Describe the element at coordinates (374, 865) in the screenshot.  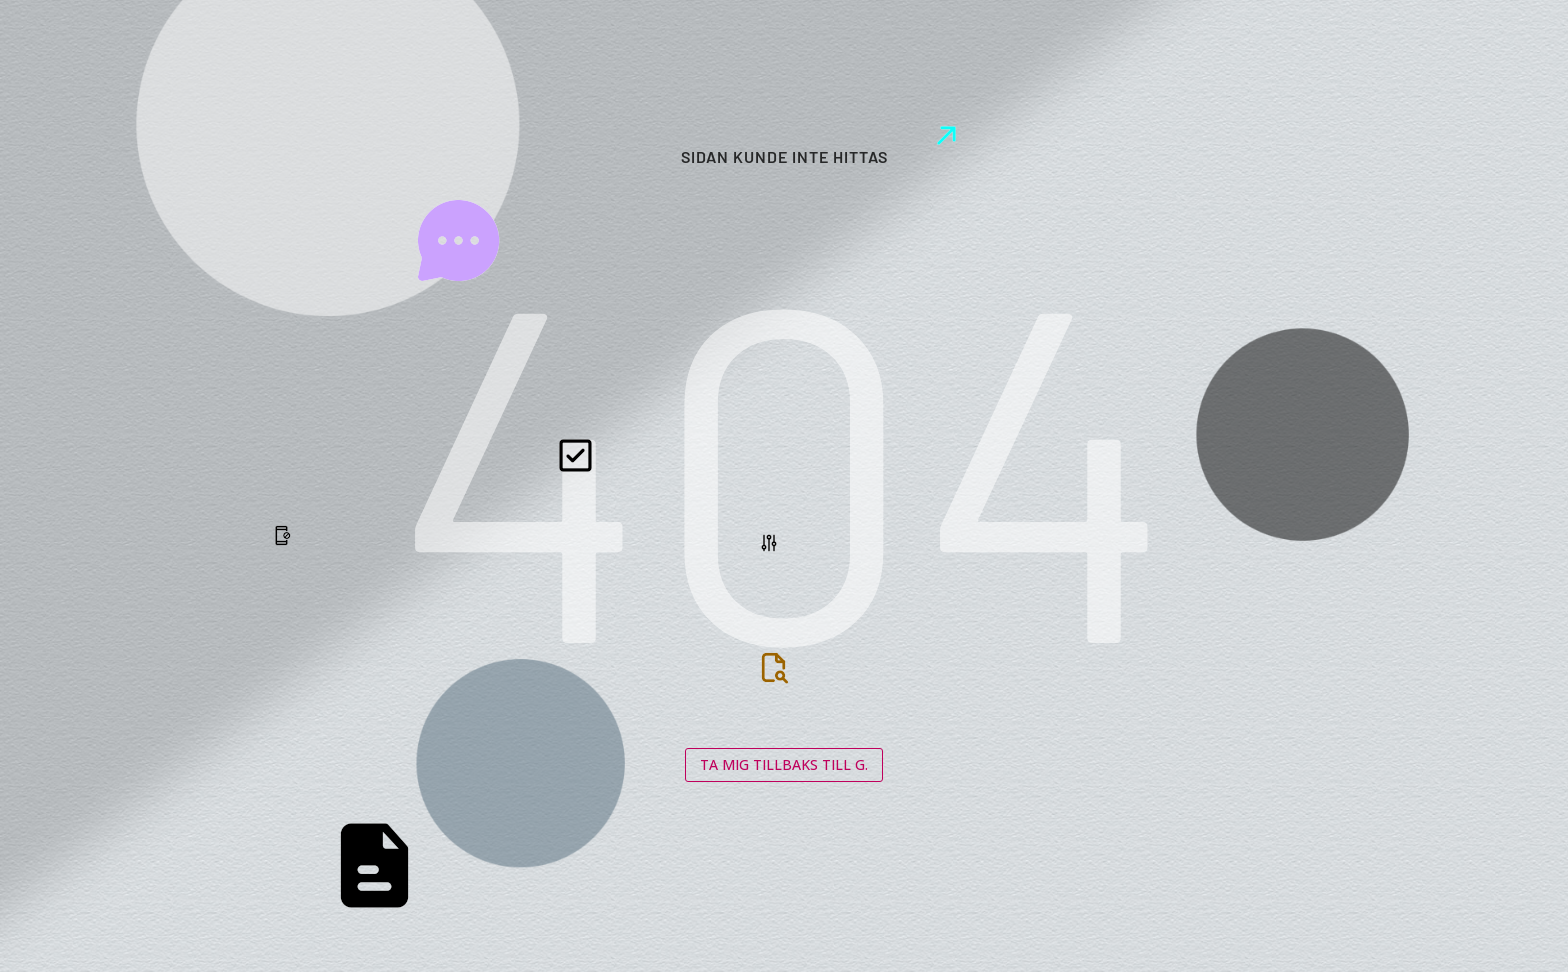
I see `view document contents` at that location.